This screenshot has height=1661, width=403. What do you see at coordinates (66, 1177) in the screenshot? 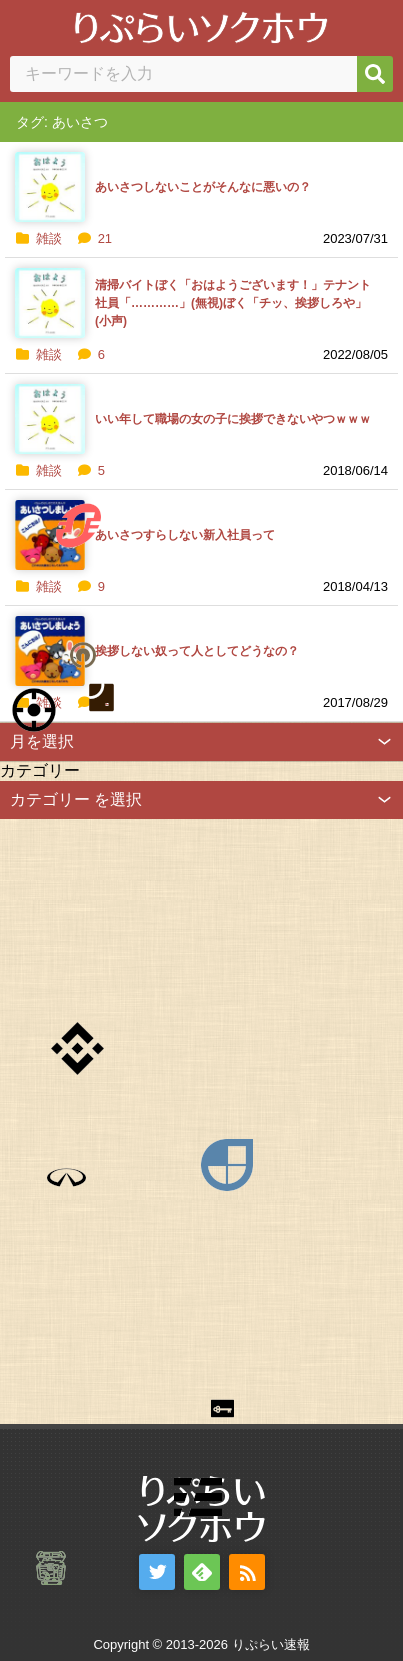
I see `Infiniti brand logo` at bounding box center [66, 1177].